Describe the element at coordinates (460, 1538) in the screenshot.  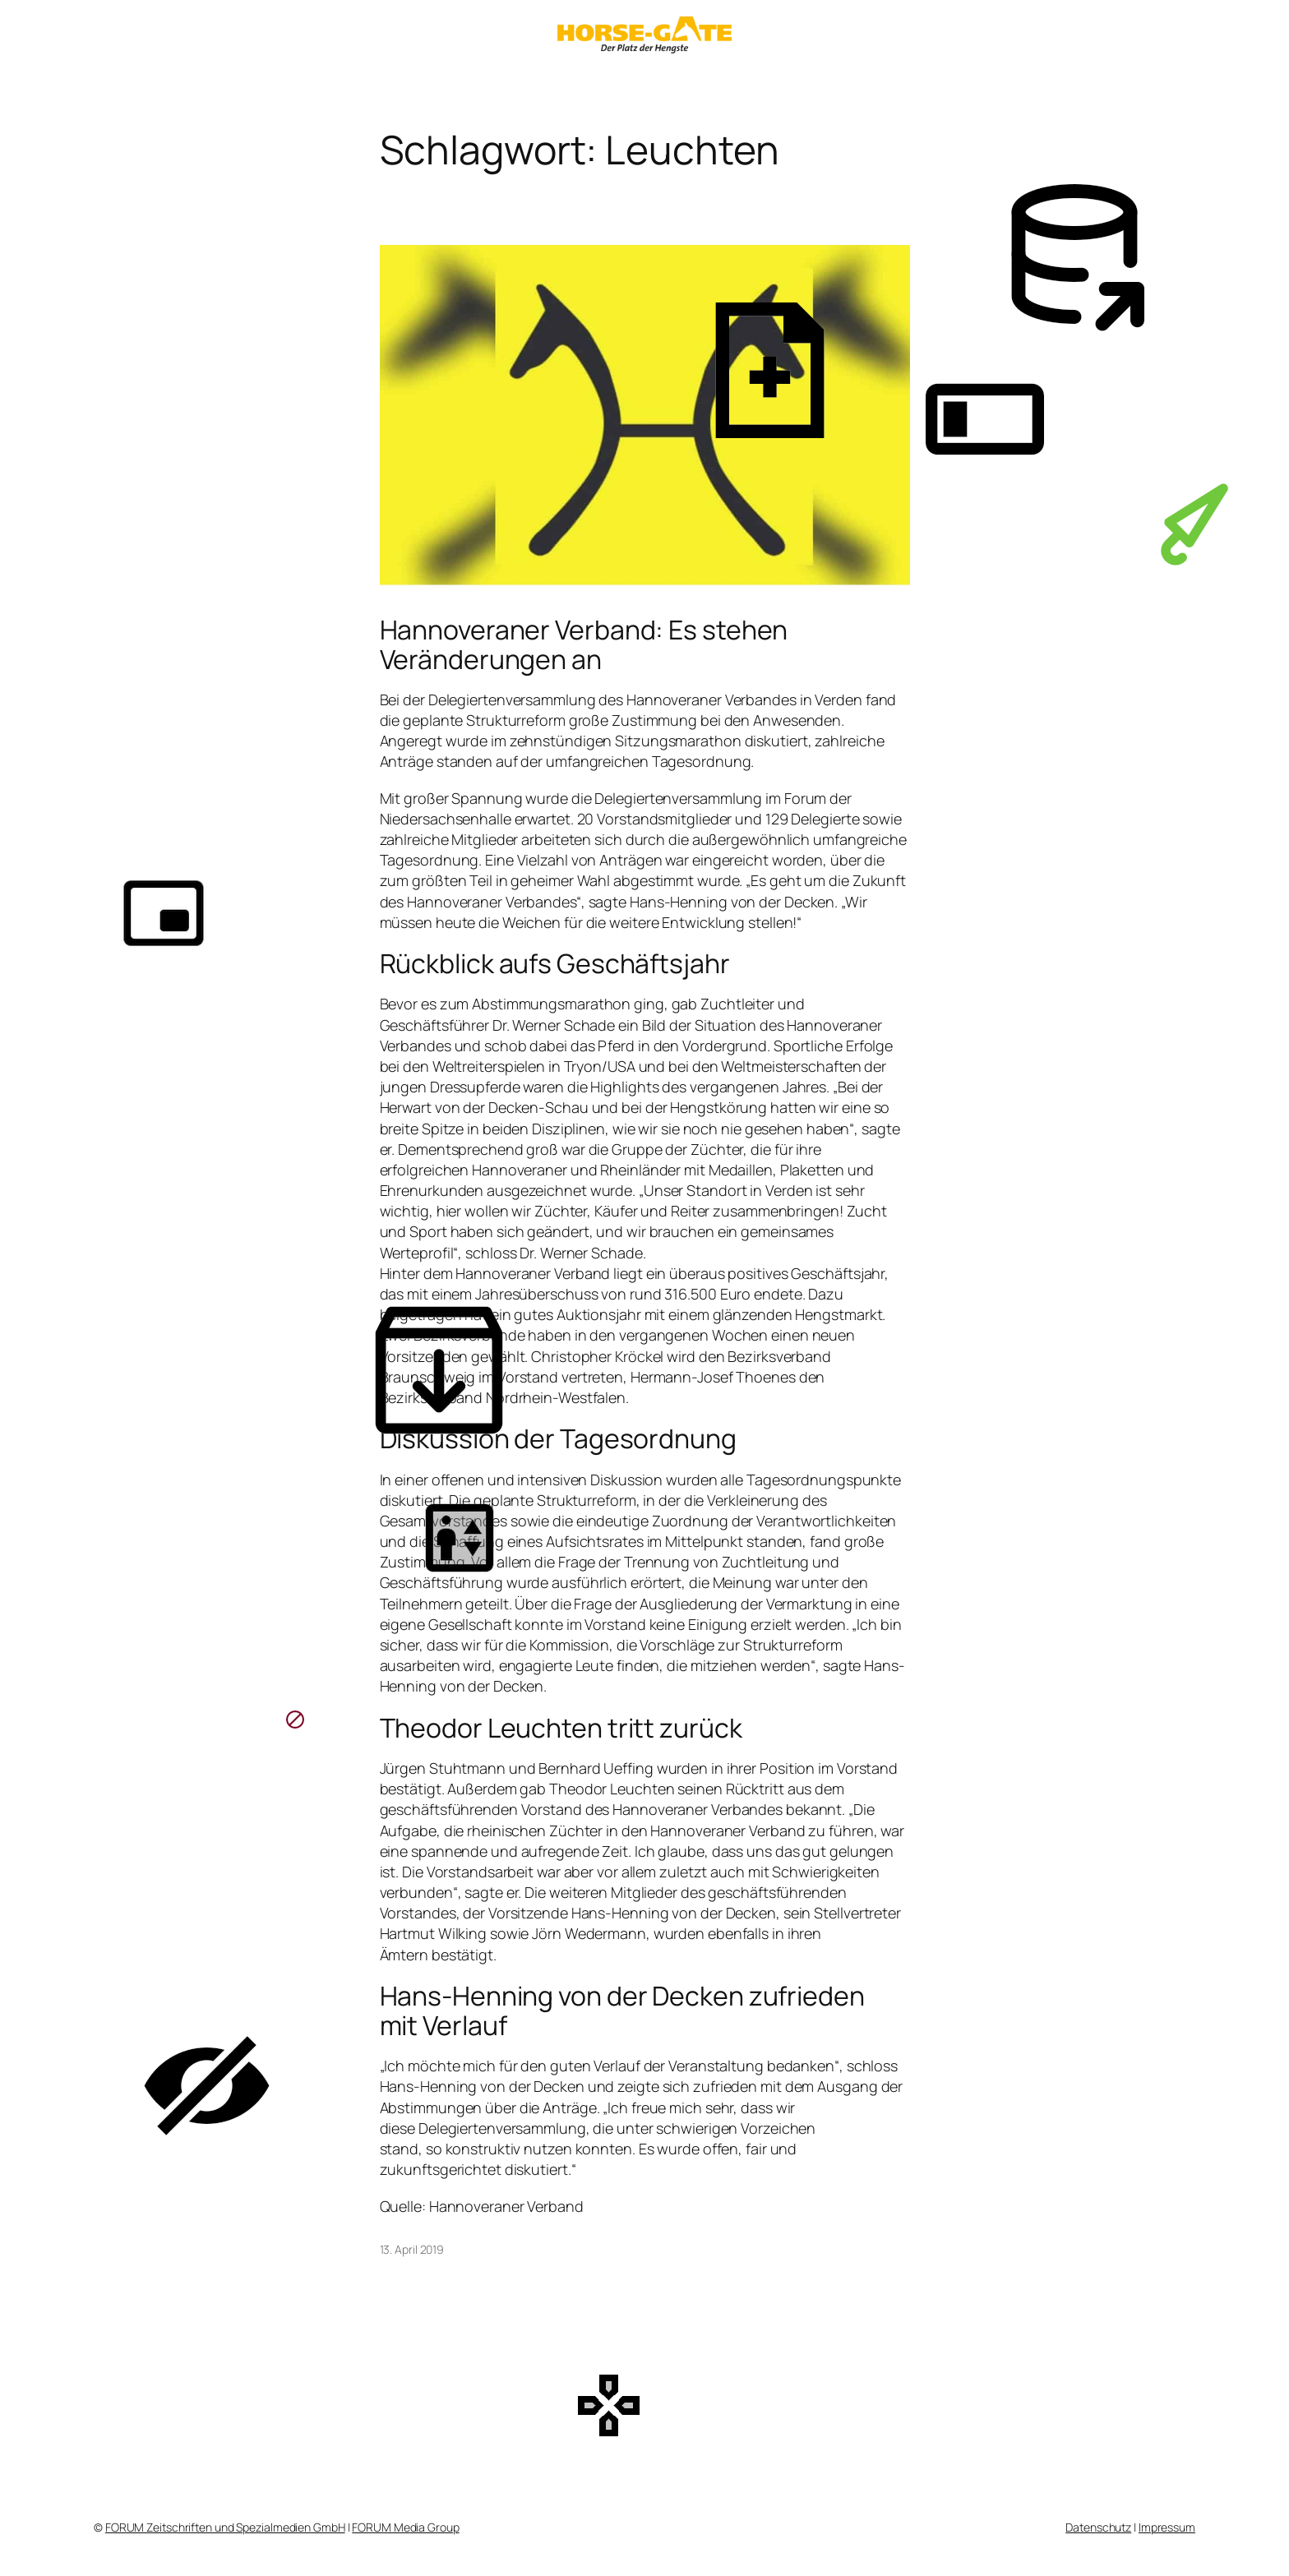
I see `indicates elevator access nearby` at that location.